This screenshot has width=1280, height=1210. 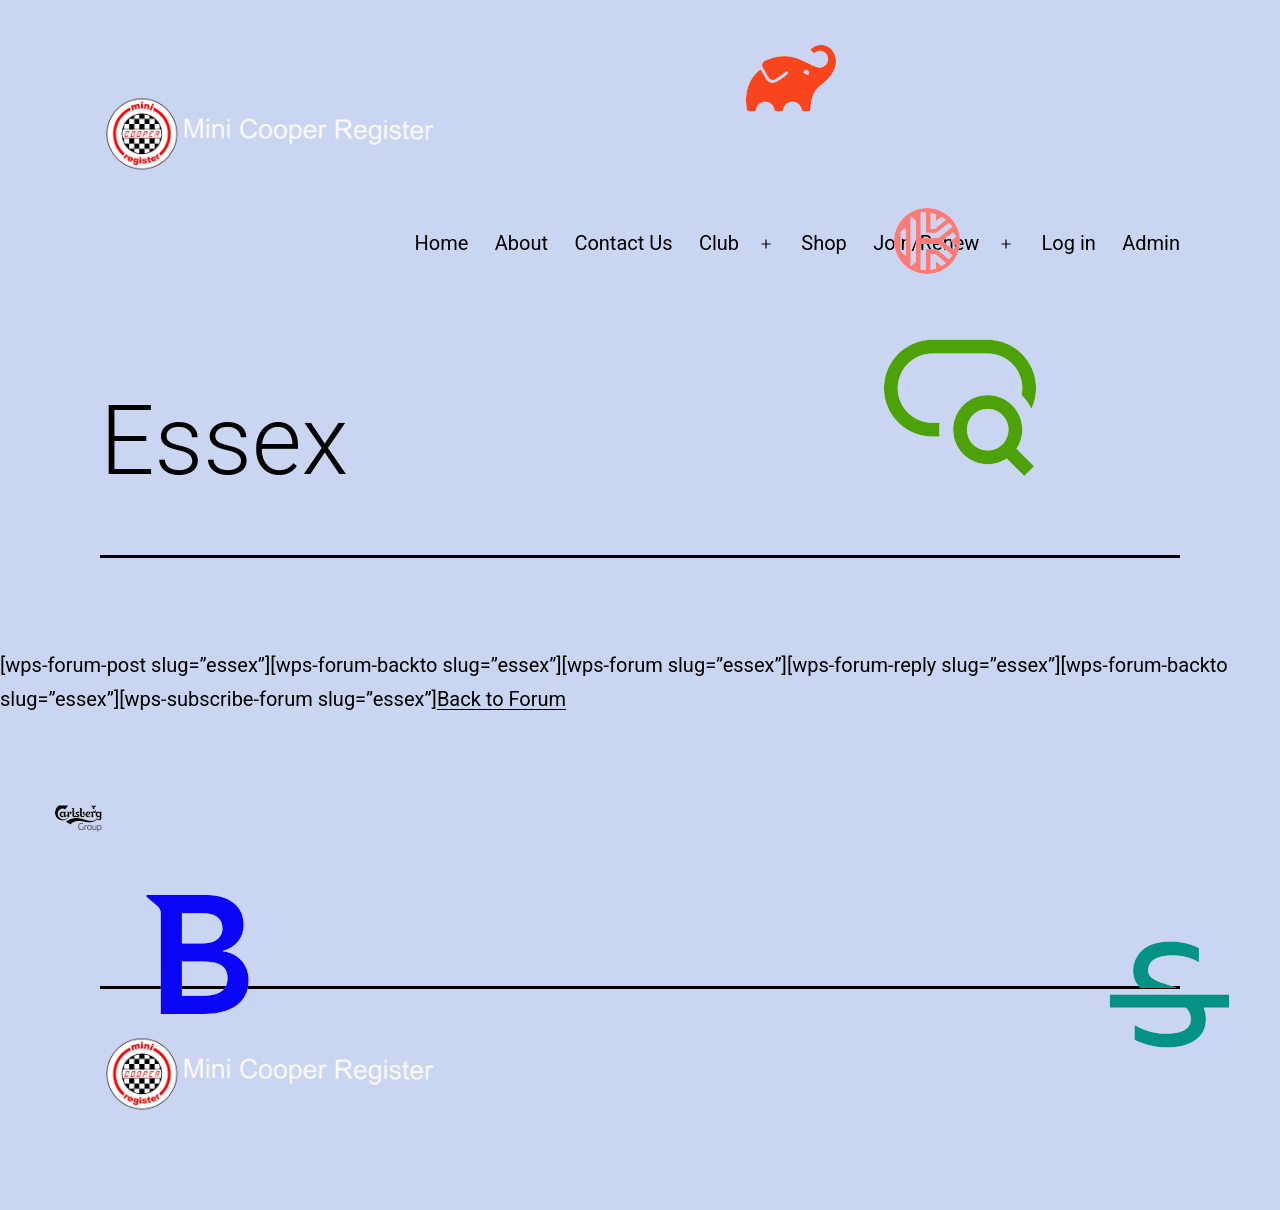 What do you see at coordinates (927, 241) in the screenshot?
I see `open keeper password manager` at bounding box center [927, 241].